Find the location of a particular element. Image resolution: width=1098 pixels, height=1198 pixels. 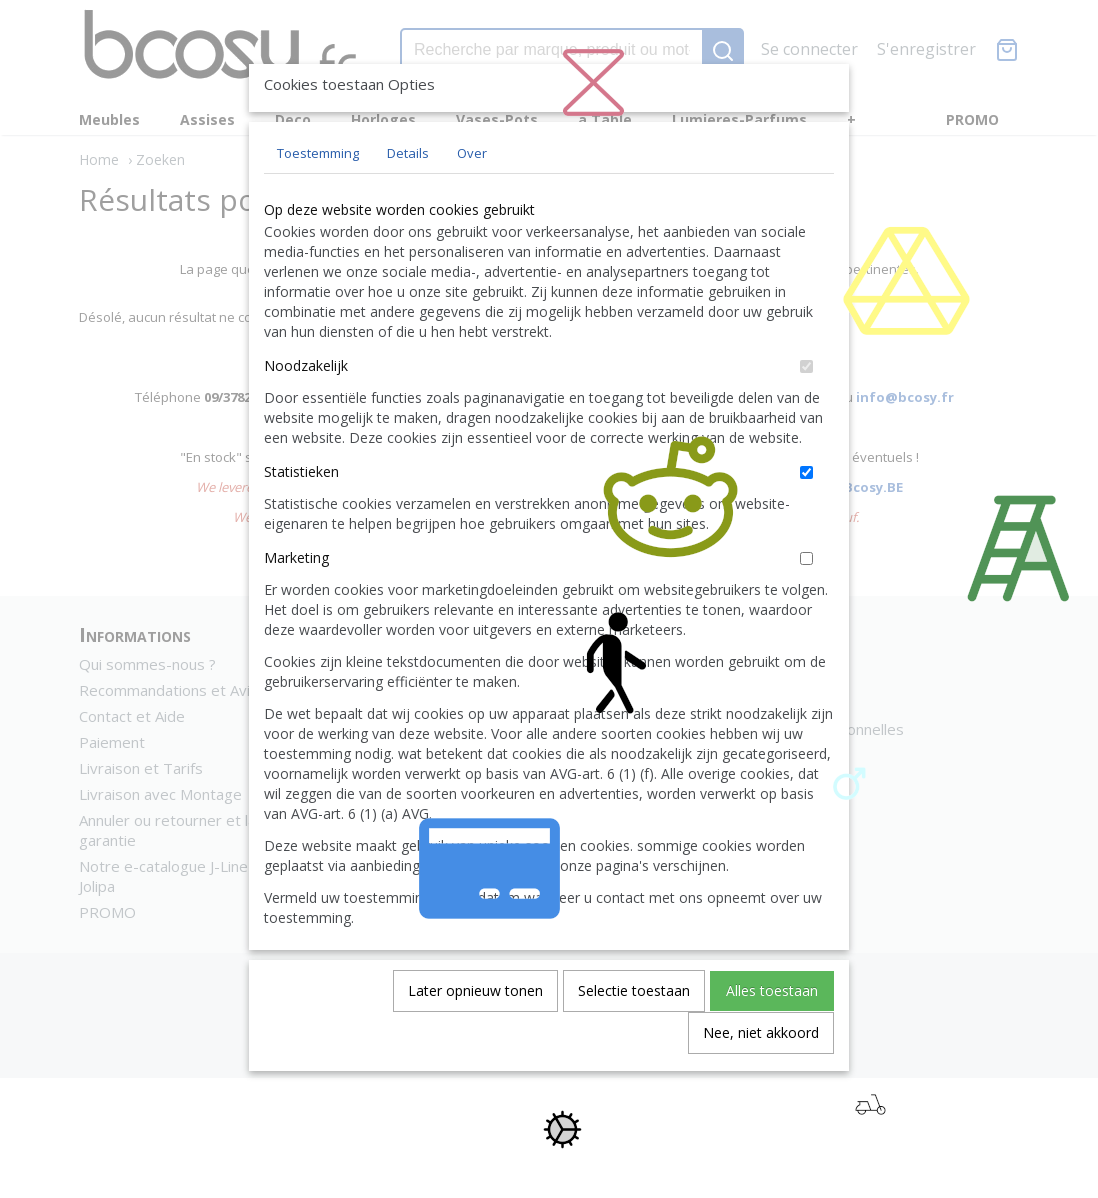

indicates loading or processing in progress is located at coordinates (593, 82).